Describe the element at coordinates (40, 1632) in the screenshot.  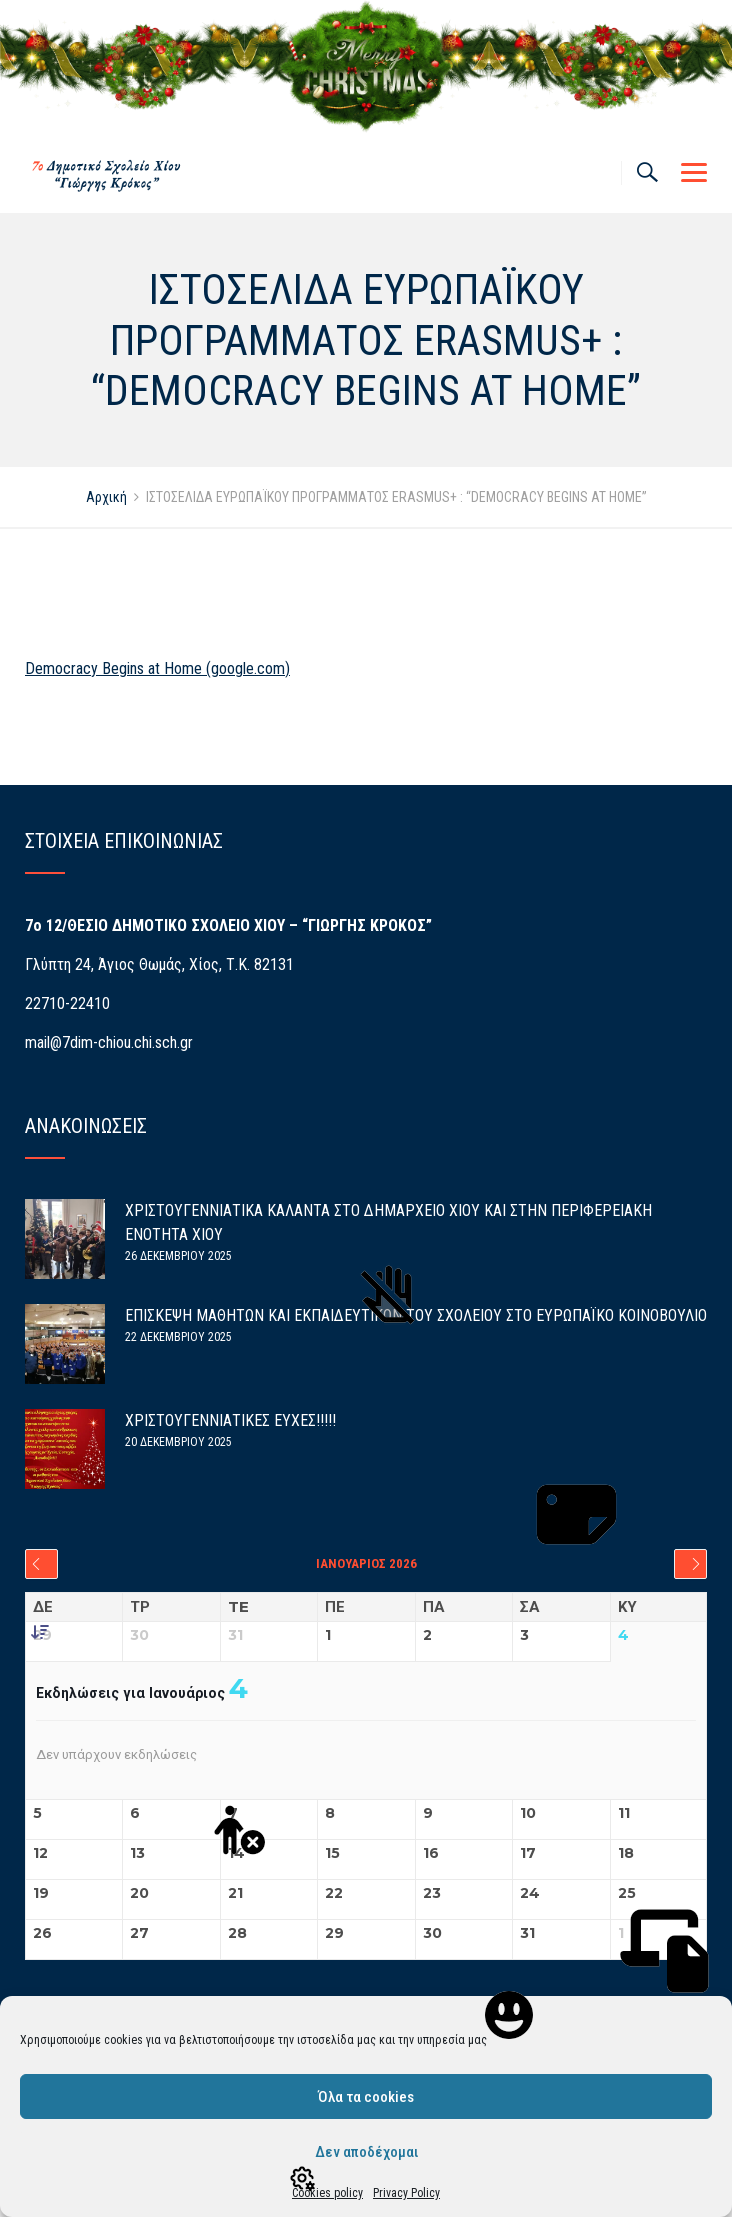
I see `sort items in ascending order` at that location.